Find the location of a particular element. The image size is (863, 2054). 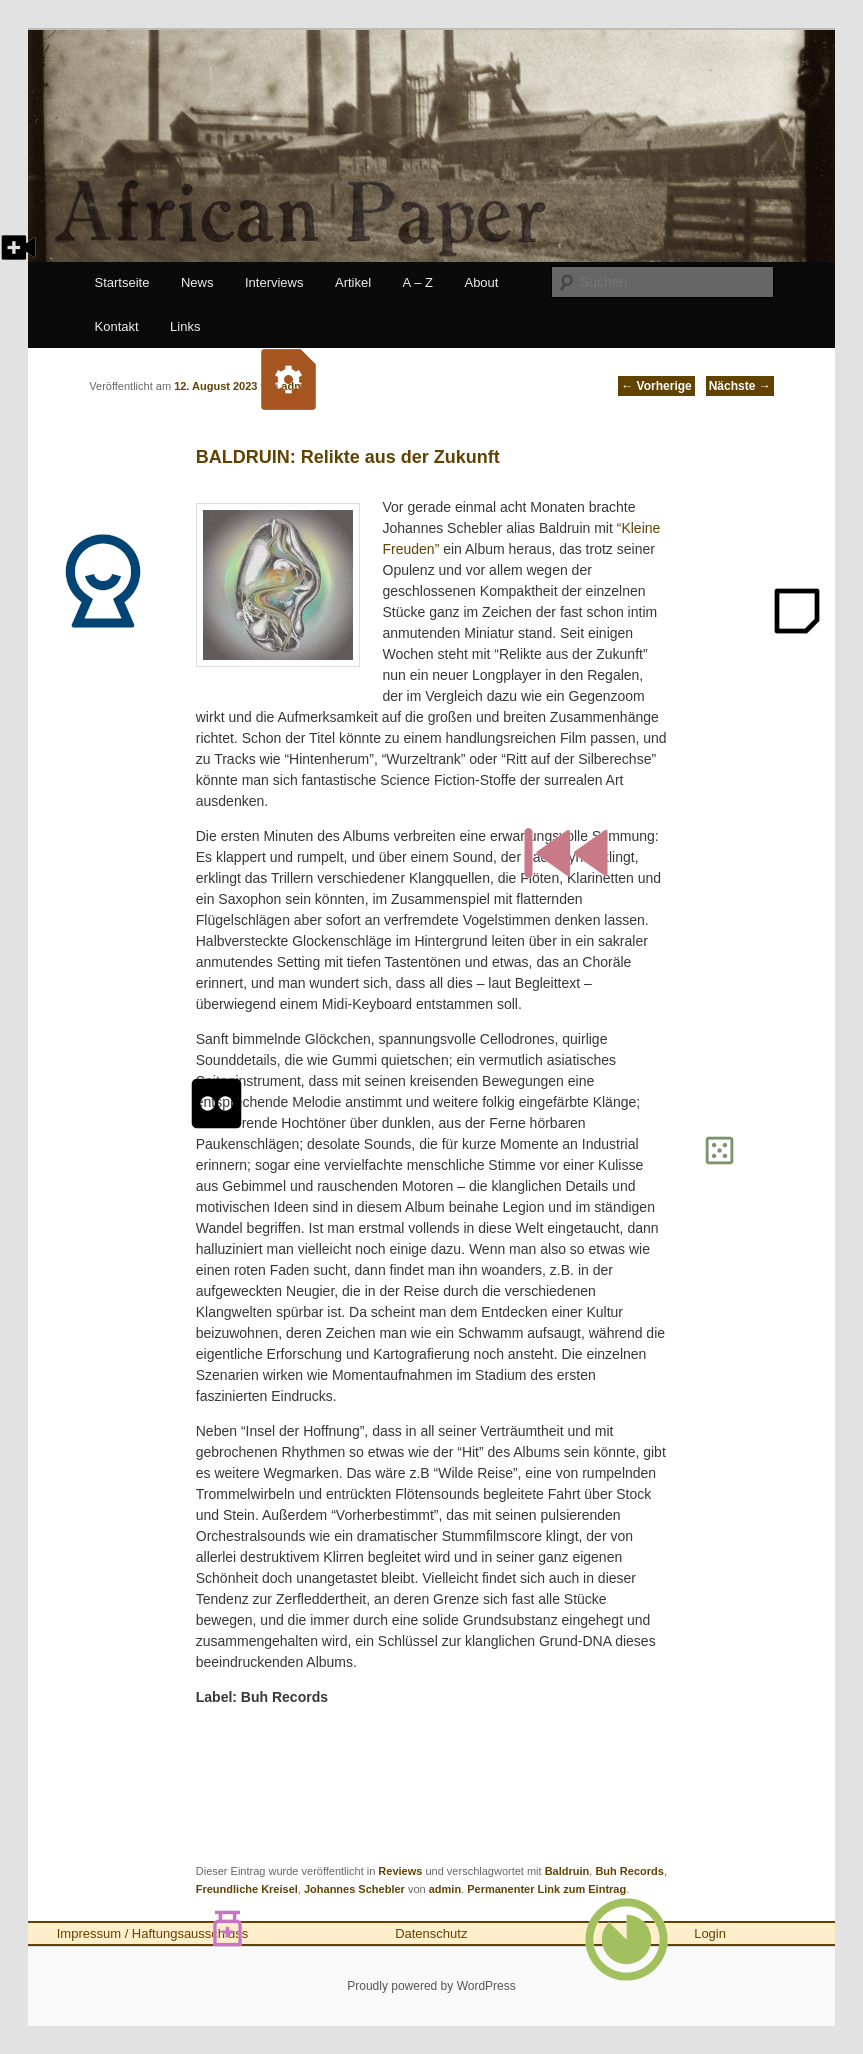

view user profile is located at coordinates (103, 581).